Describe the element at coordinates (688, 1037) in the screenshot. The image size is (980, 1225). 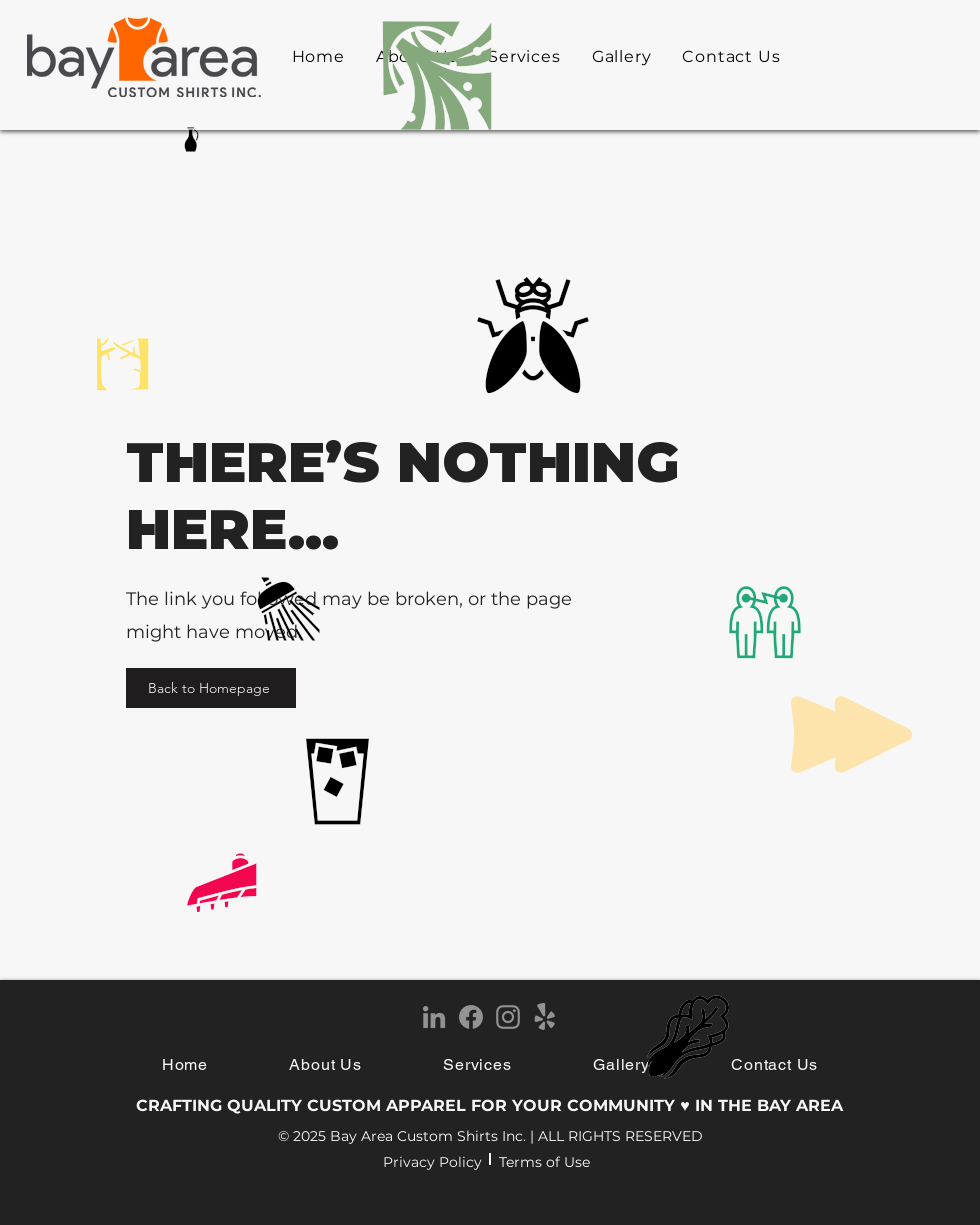
I see `select bok choy as an ingredient` at that location.